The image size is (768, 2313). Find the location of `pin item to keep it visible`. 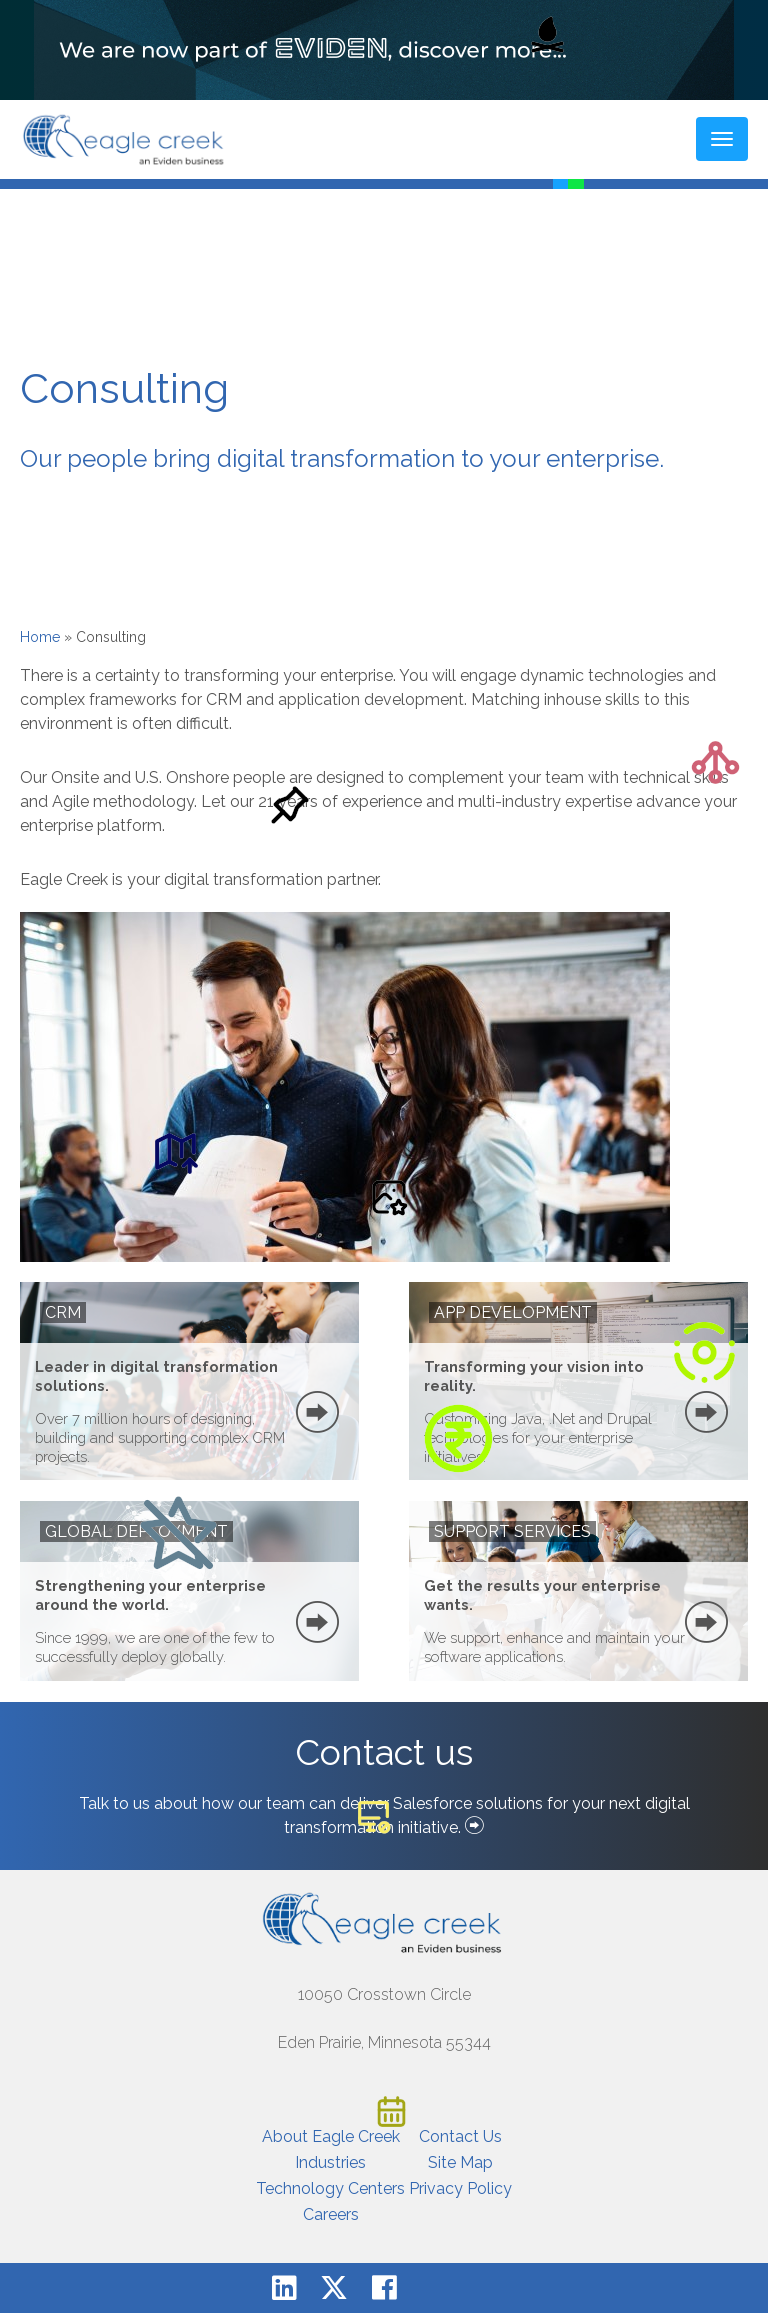

pin item to keep it visible is located at coordinates (289, 805).